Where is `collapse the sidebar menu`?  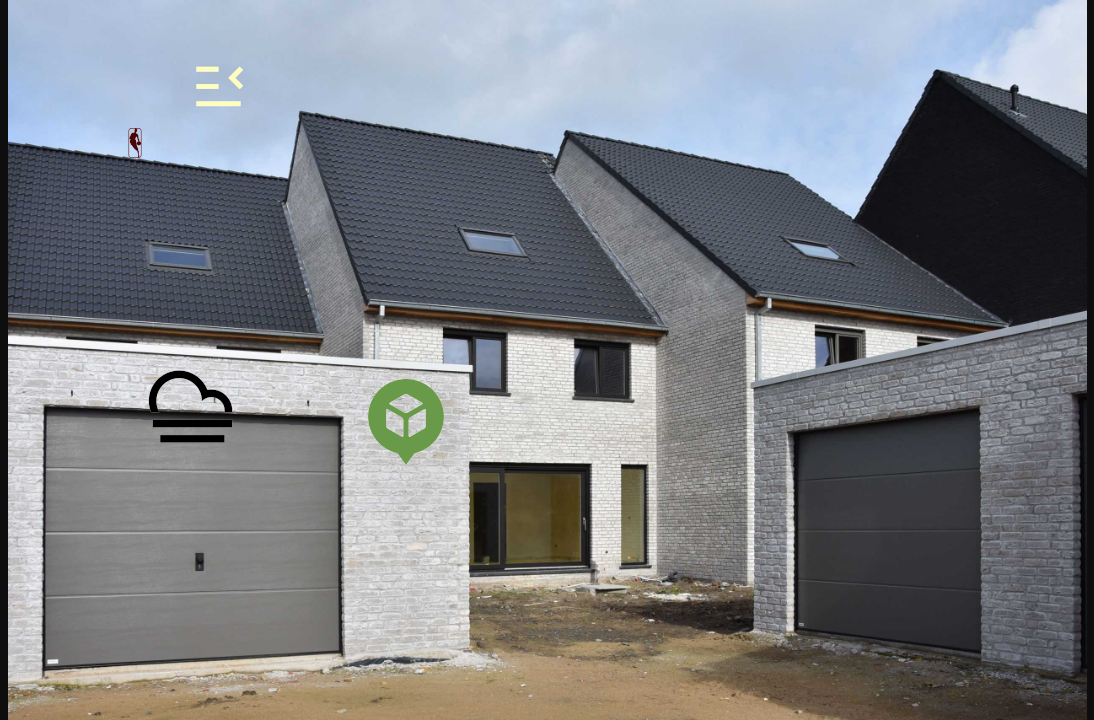 collapse the sidebar menu is located at coordinates (218, 86).